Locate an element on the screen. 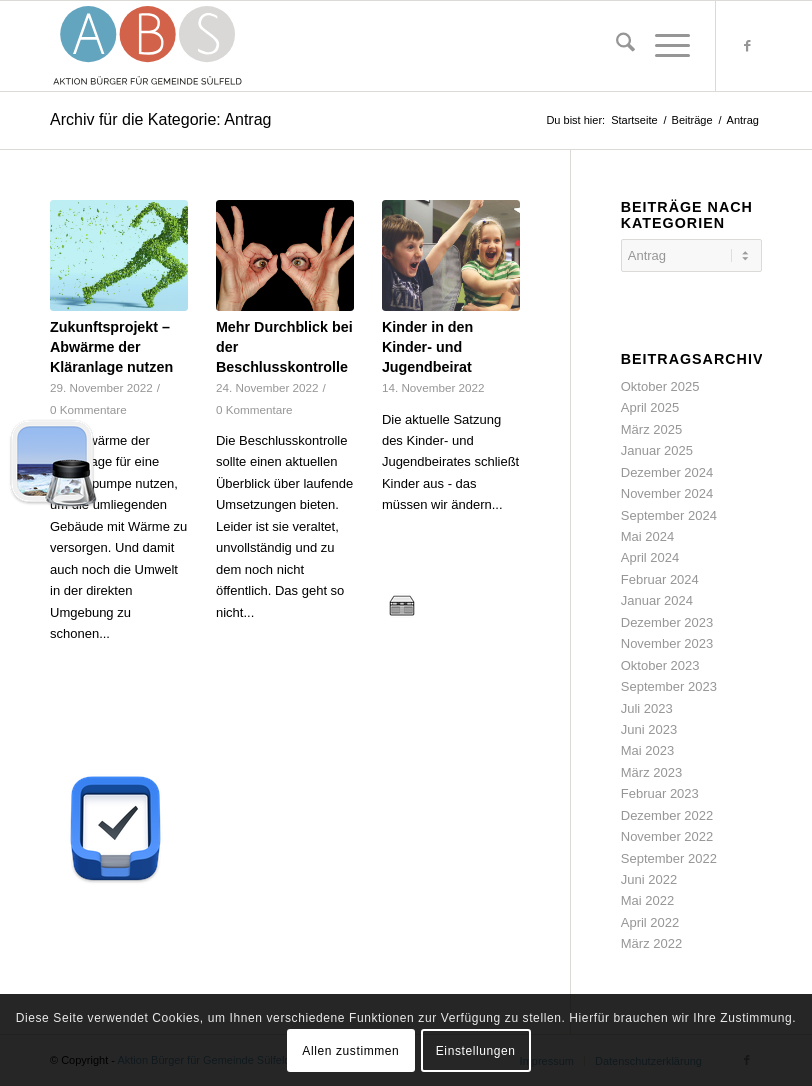 This screenshot has height=1086, width=812. access xserve in sidebar is located at coordinates (402, 605).